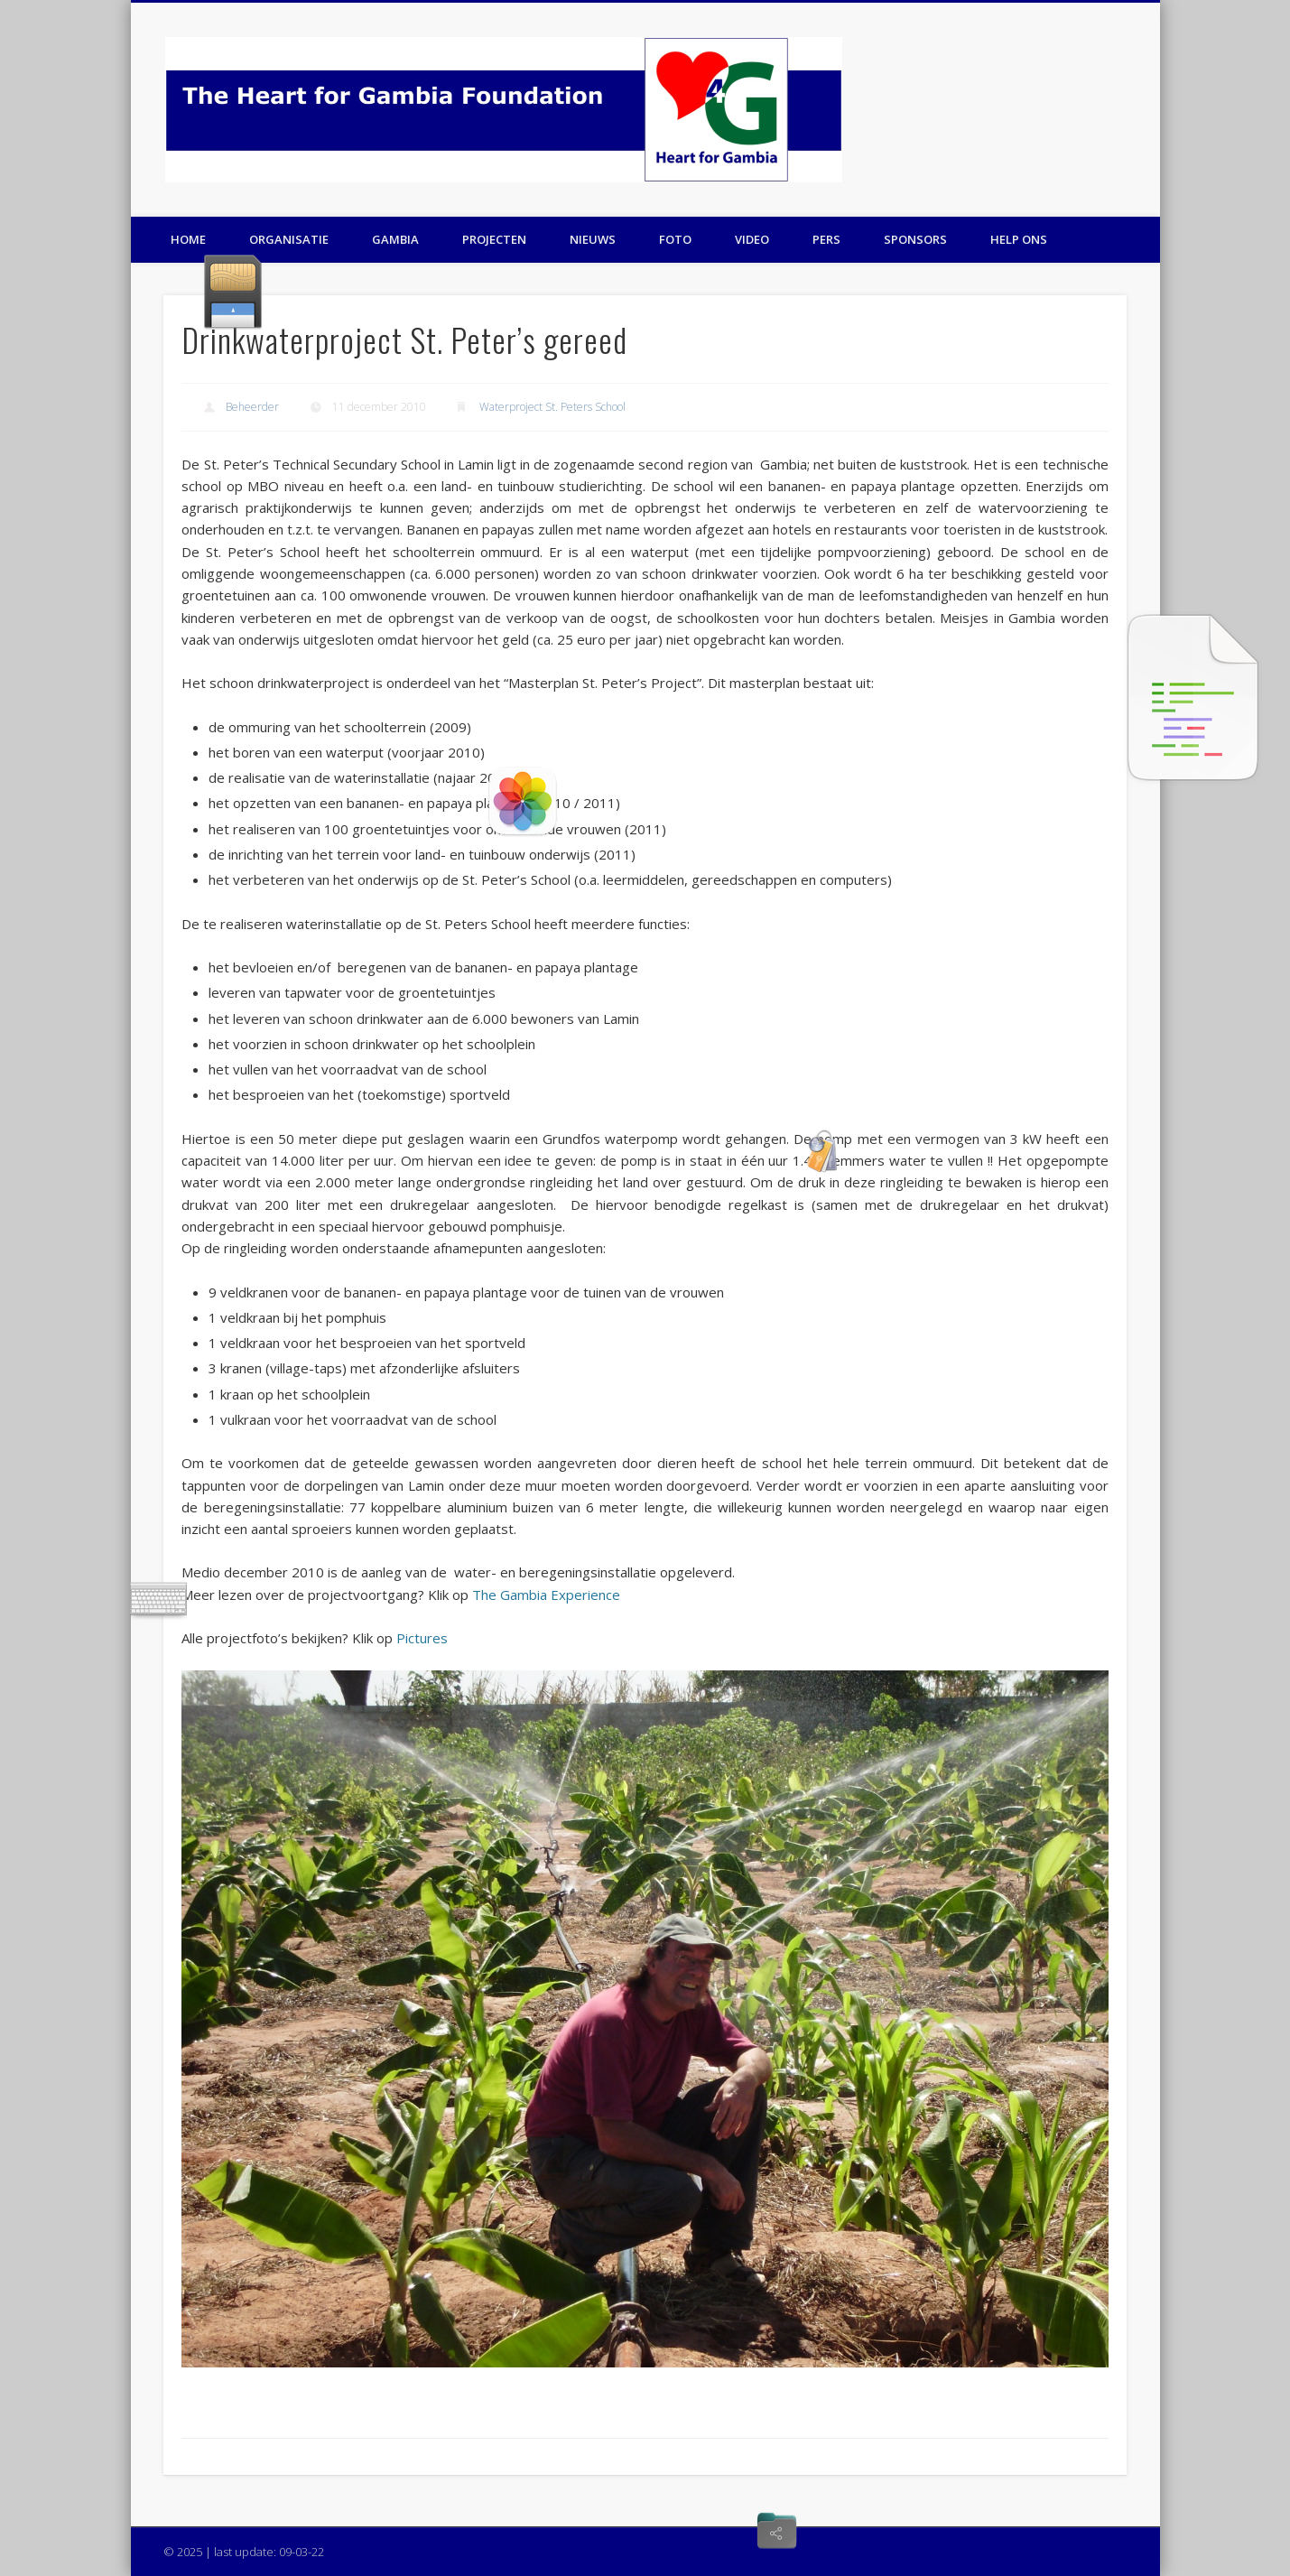 This screenshot has width=1290, height=2576. What do you see at coordinates (158, 1592) in the screenshot?
I see `bluetooth keyboard connected` at bounding box center [158, 1592].